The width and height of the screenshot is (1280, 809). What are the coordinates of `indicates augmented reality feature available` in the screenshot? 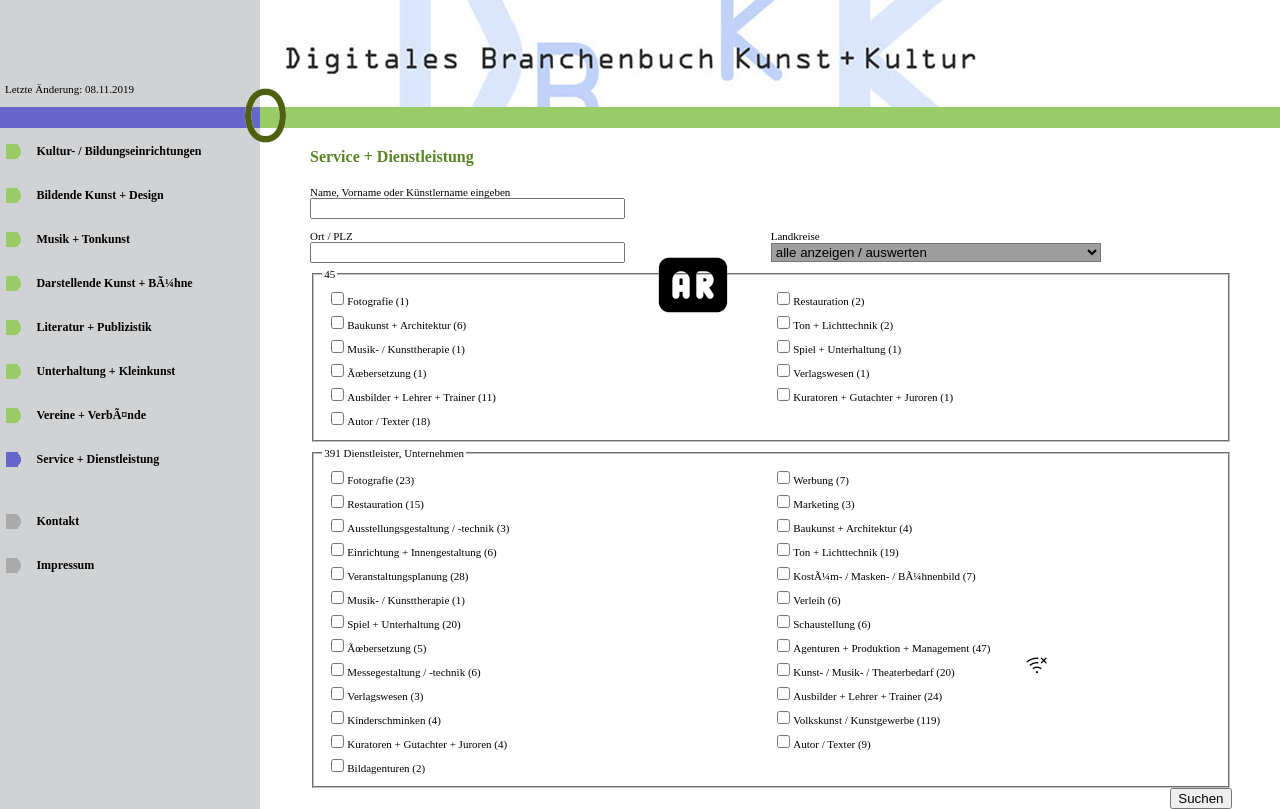 It's located at (693, 285).